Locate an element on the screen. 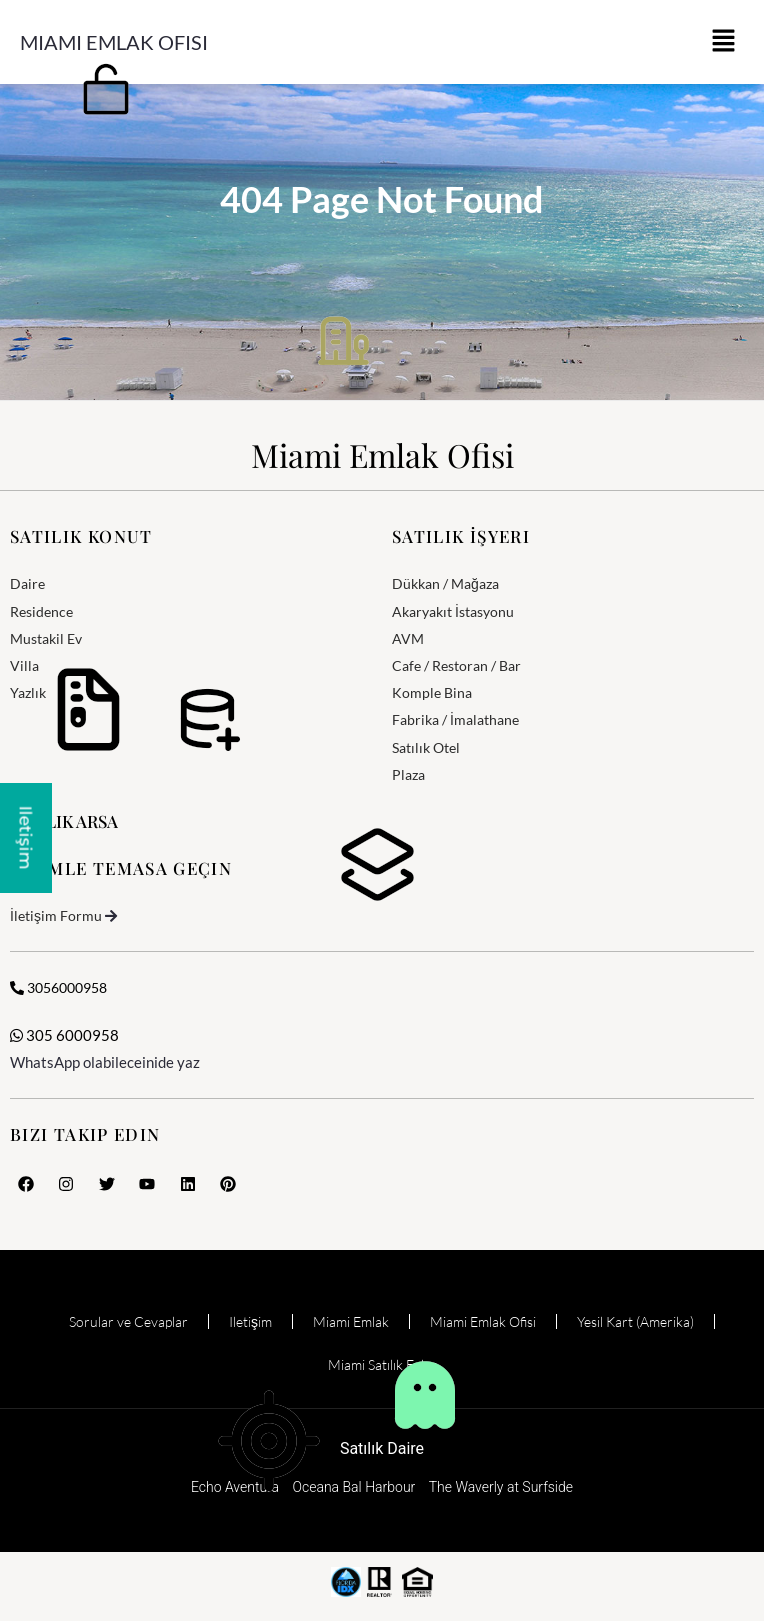  unlocked or unsecured state is located at coordinates (106, 92).